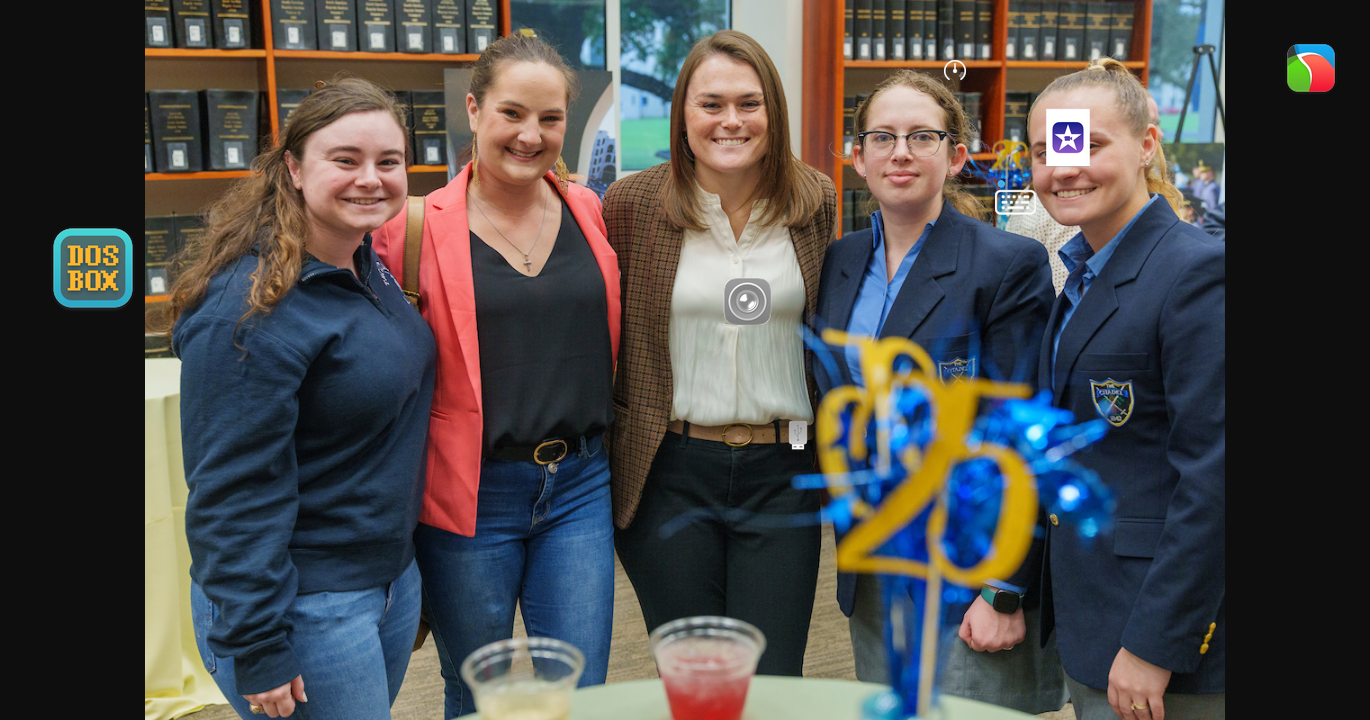 This screenshot has height=720, width=1370. I want to click on open the camera app, so click(747, 301).